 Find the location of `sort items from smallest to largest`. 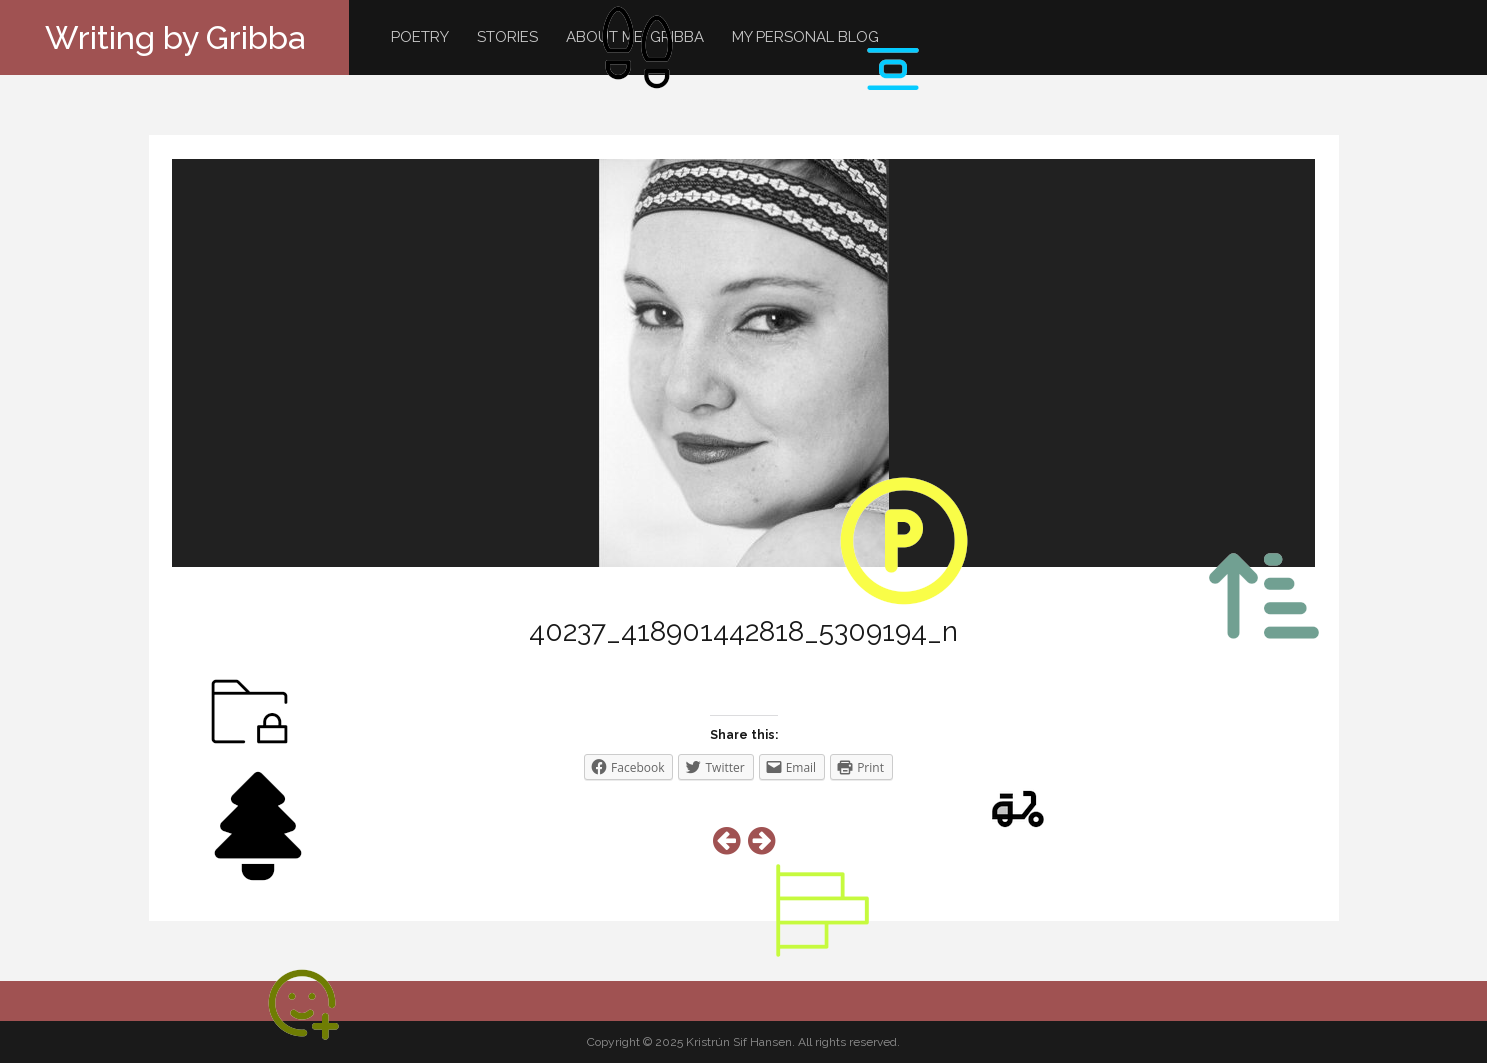

sort items from smallest to largest is located at coordinates (1264, 596).